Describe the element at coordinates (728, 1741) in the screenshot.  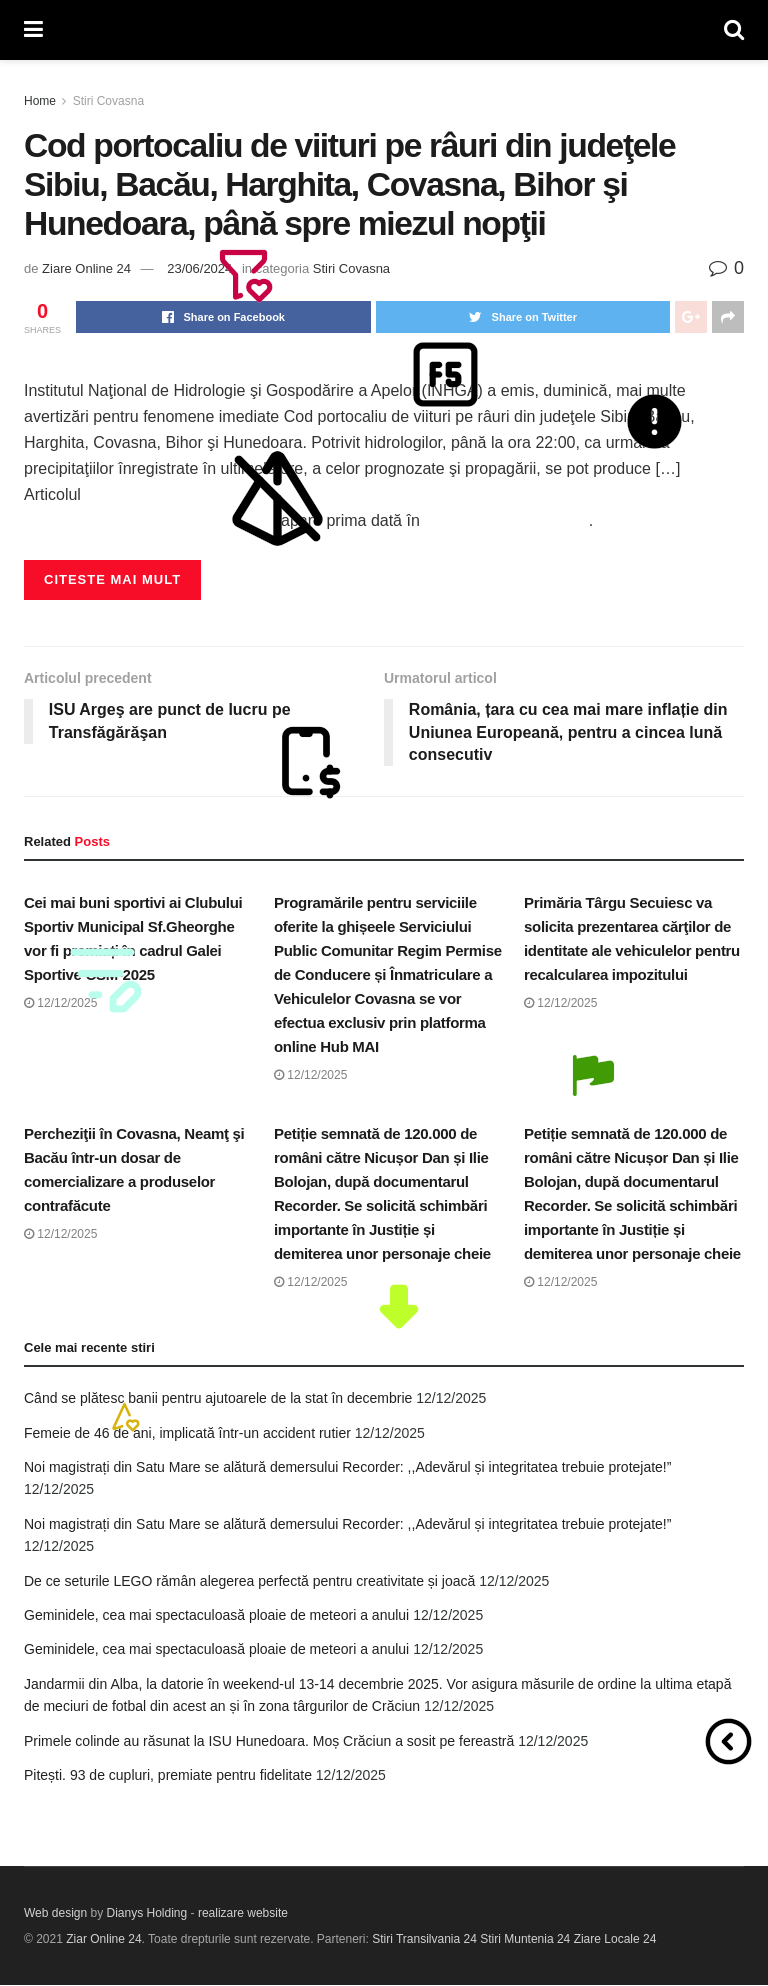
I see `go back to the previous screen` at that location.